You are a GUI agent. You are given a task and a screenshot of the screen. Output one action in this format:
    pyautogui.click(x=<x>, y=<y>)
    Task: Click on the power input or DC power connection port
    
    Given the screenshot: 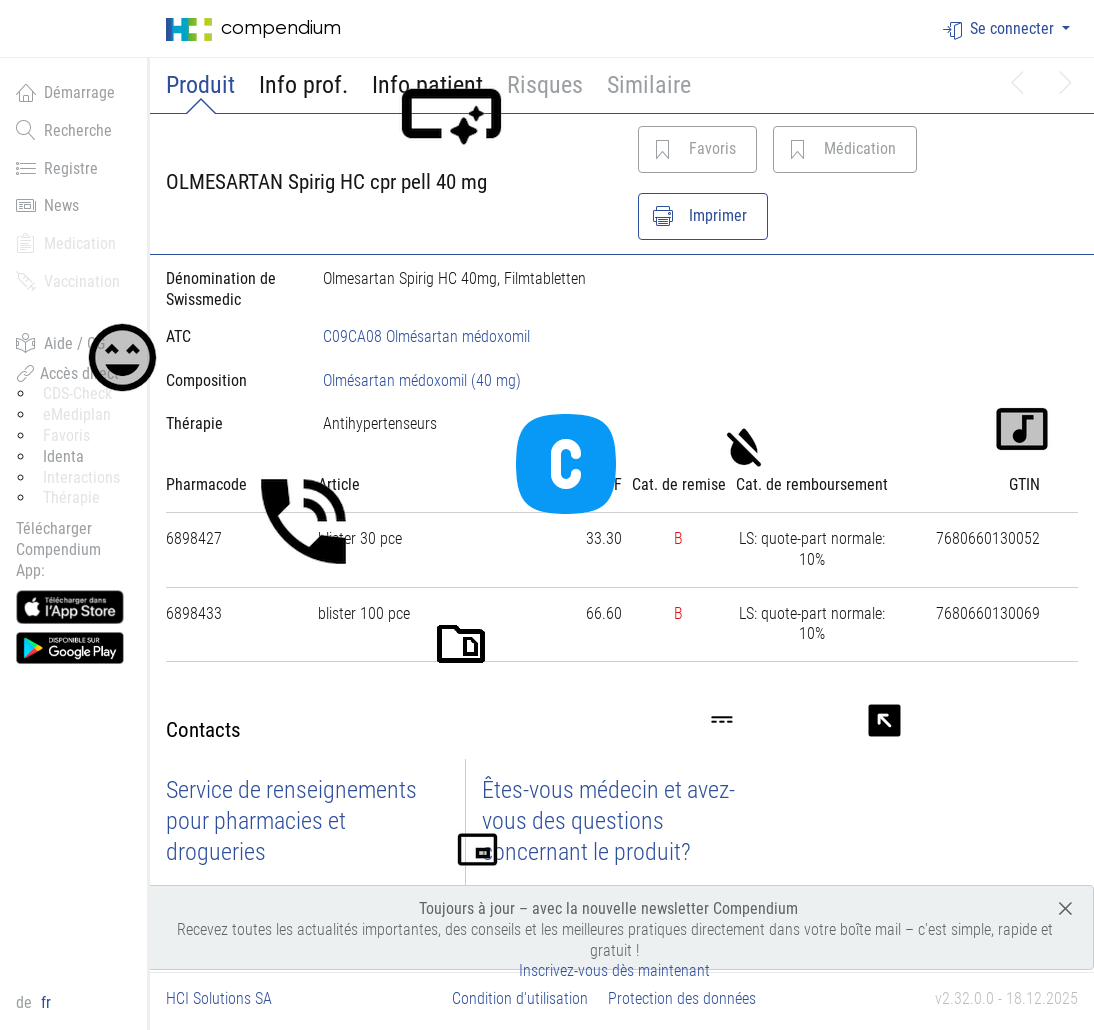 What is the action you would take?
    pyautogui.click(x=722, y=719)
    